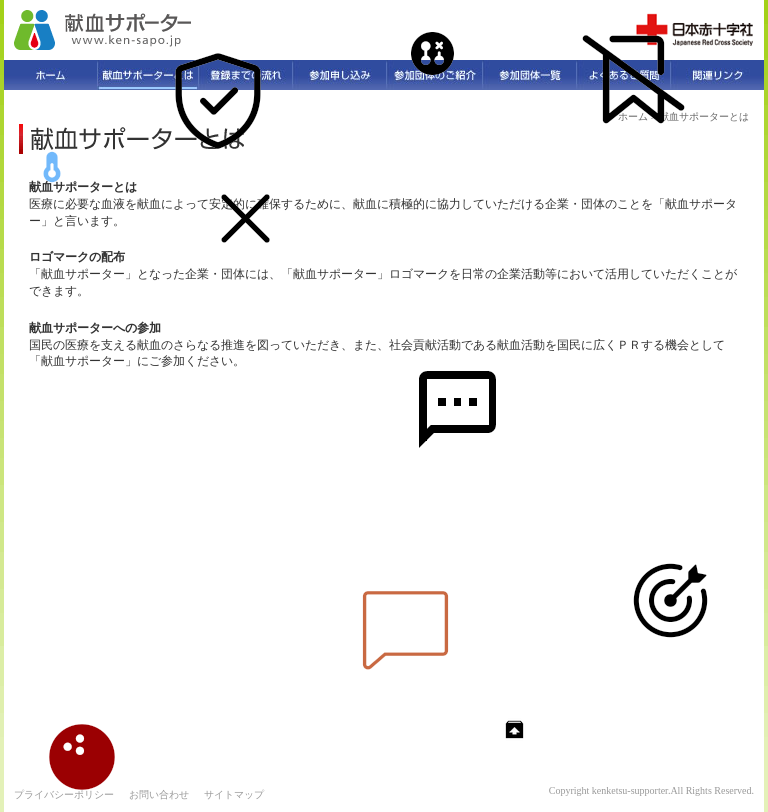 This screenshot has width=768, height=812. Describe the element at coordinates (82, 757) in the screenshot. I see `access bowling or sports games` at that location.